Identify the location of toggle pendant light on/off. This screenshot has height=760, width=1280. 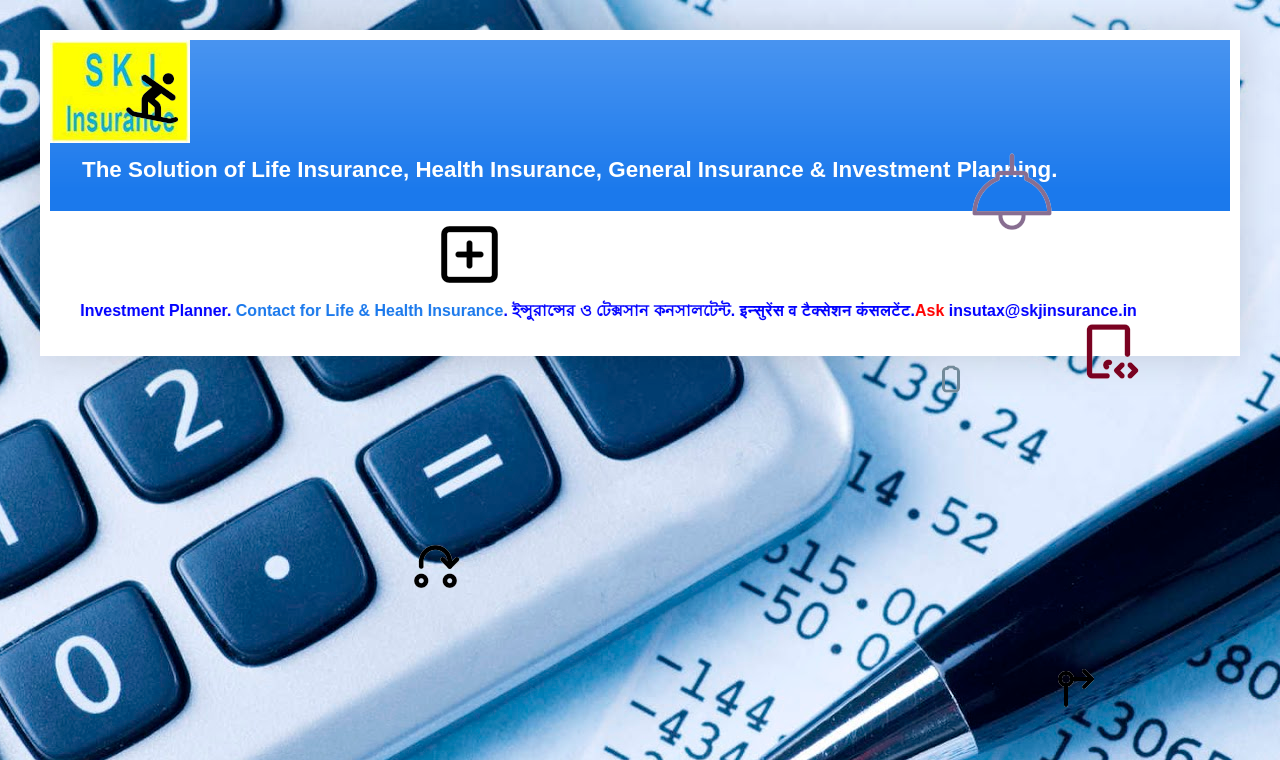
(1012, 196).